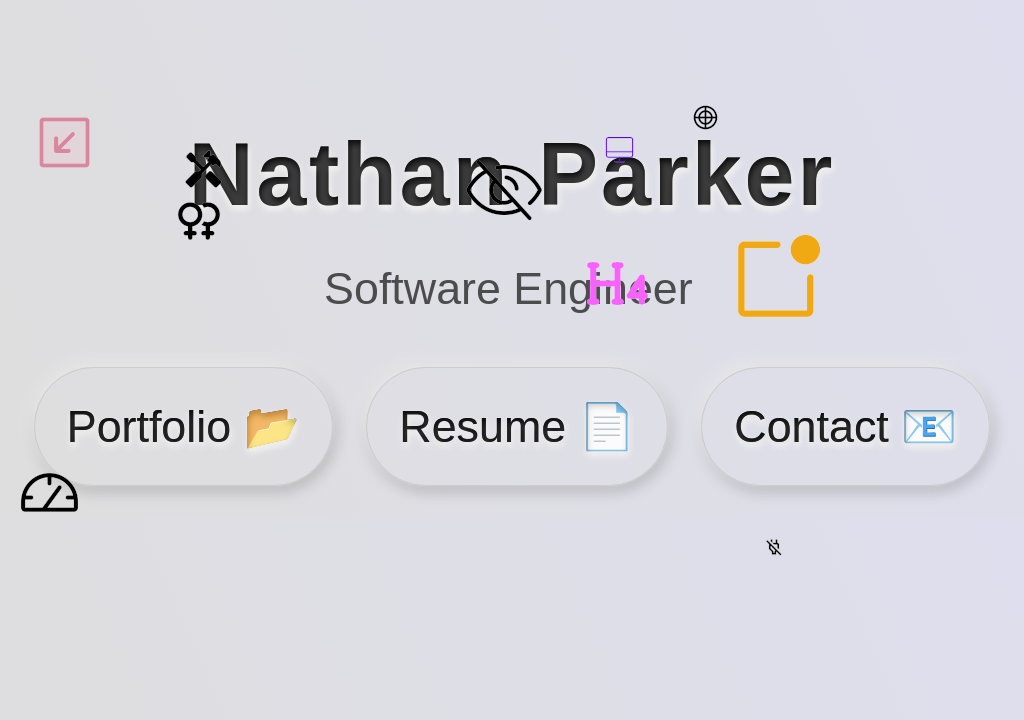 Image resolution: width=1024 pixels, height=720 pixels. I want to click on indicates female/female relationship or partnership, so click(199, 220).